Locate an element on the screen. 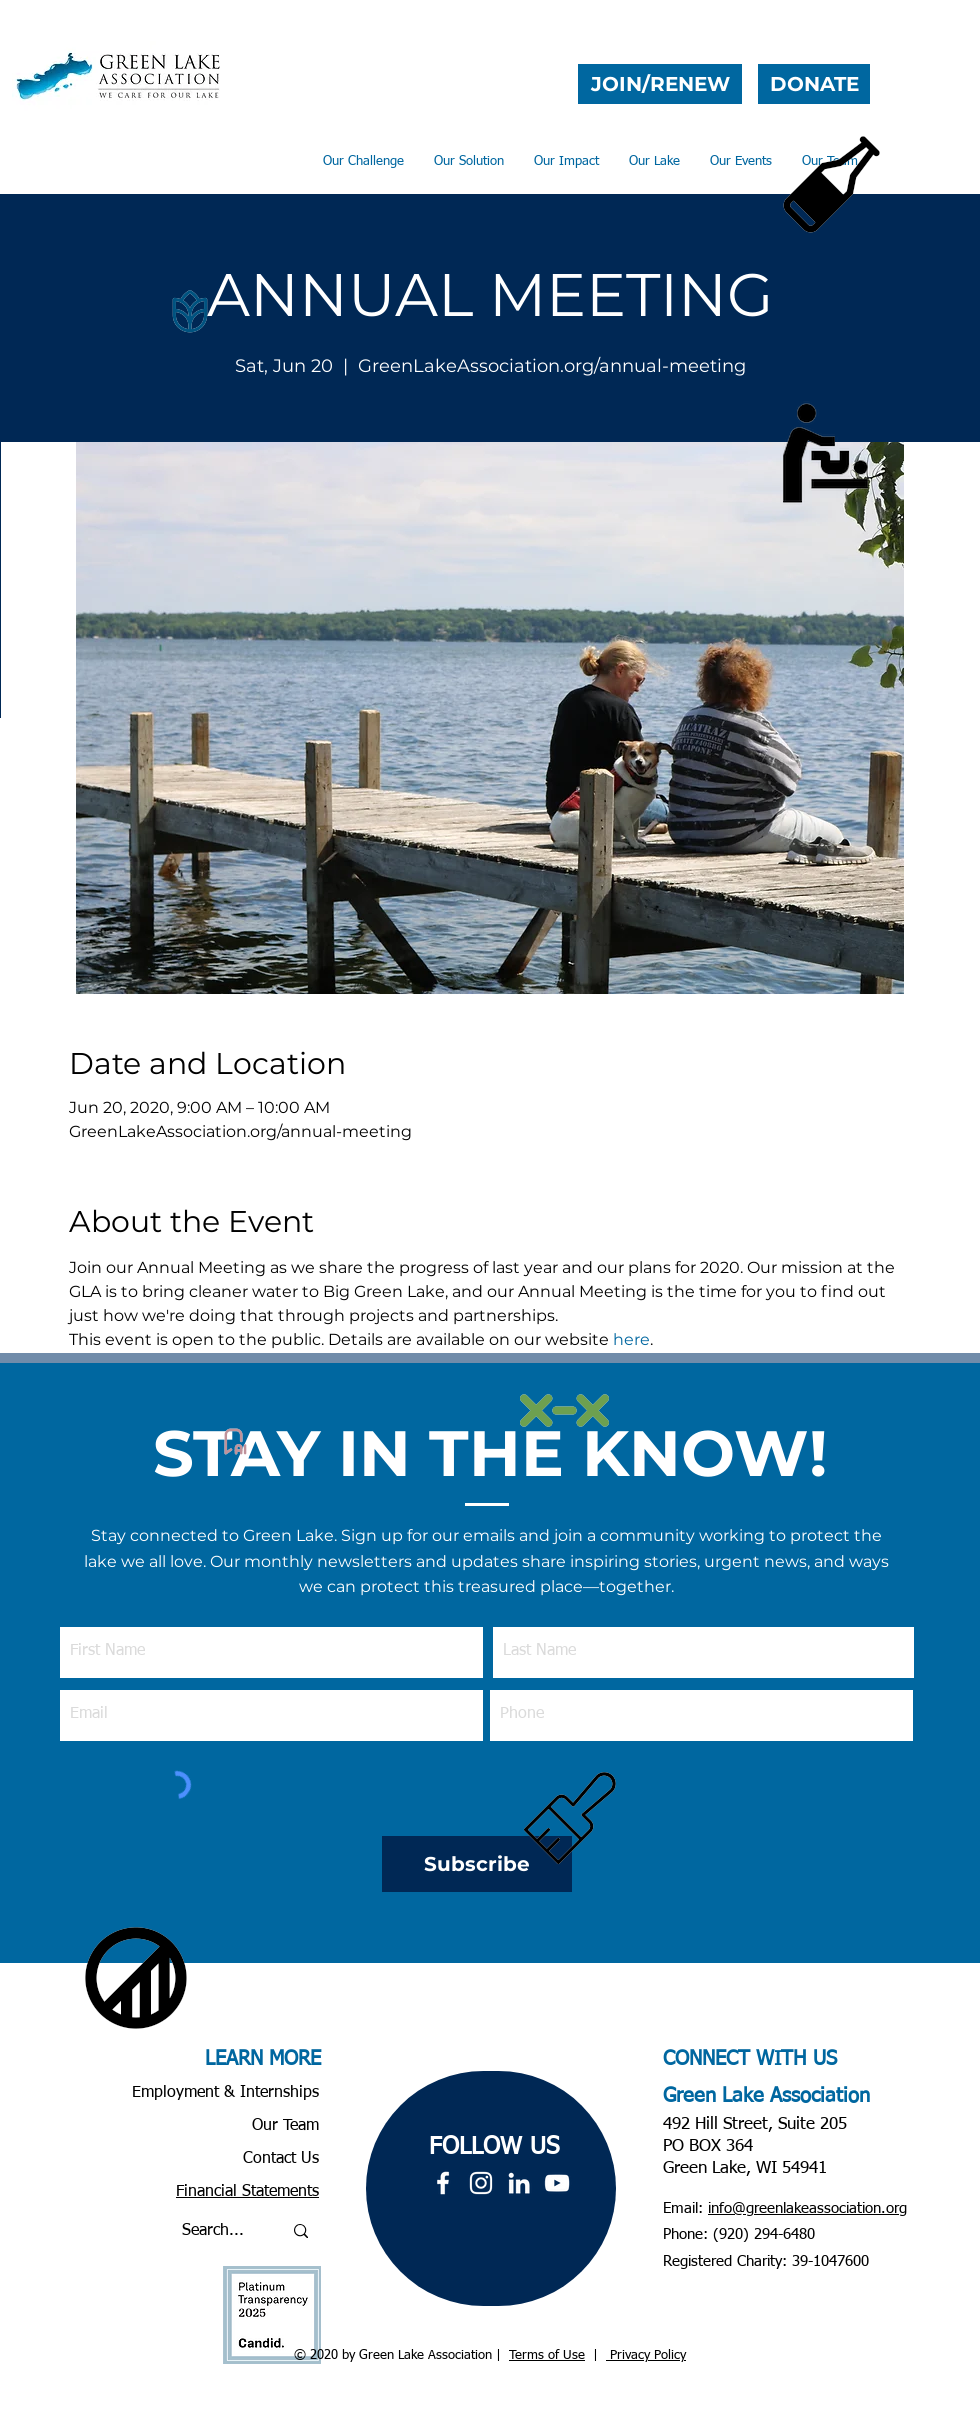 This screenshot has width=980, height=2435. access painting or drawing tools is located at coordinates (571, 1816).